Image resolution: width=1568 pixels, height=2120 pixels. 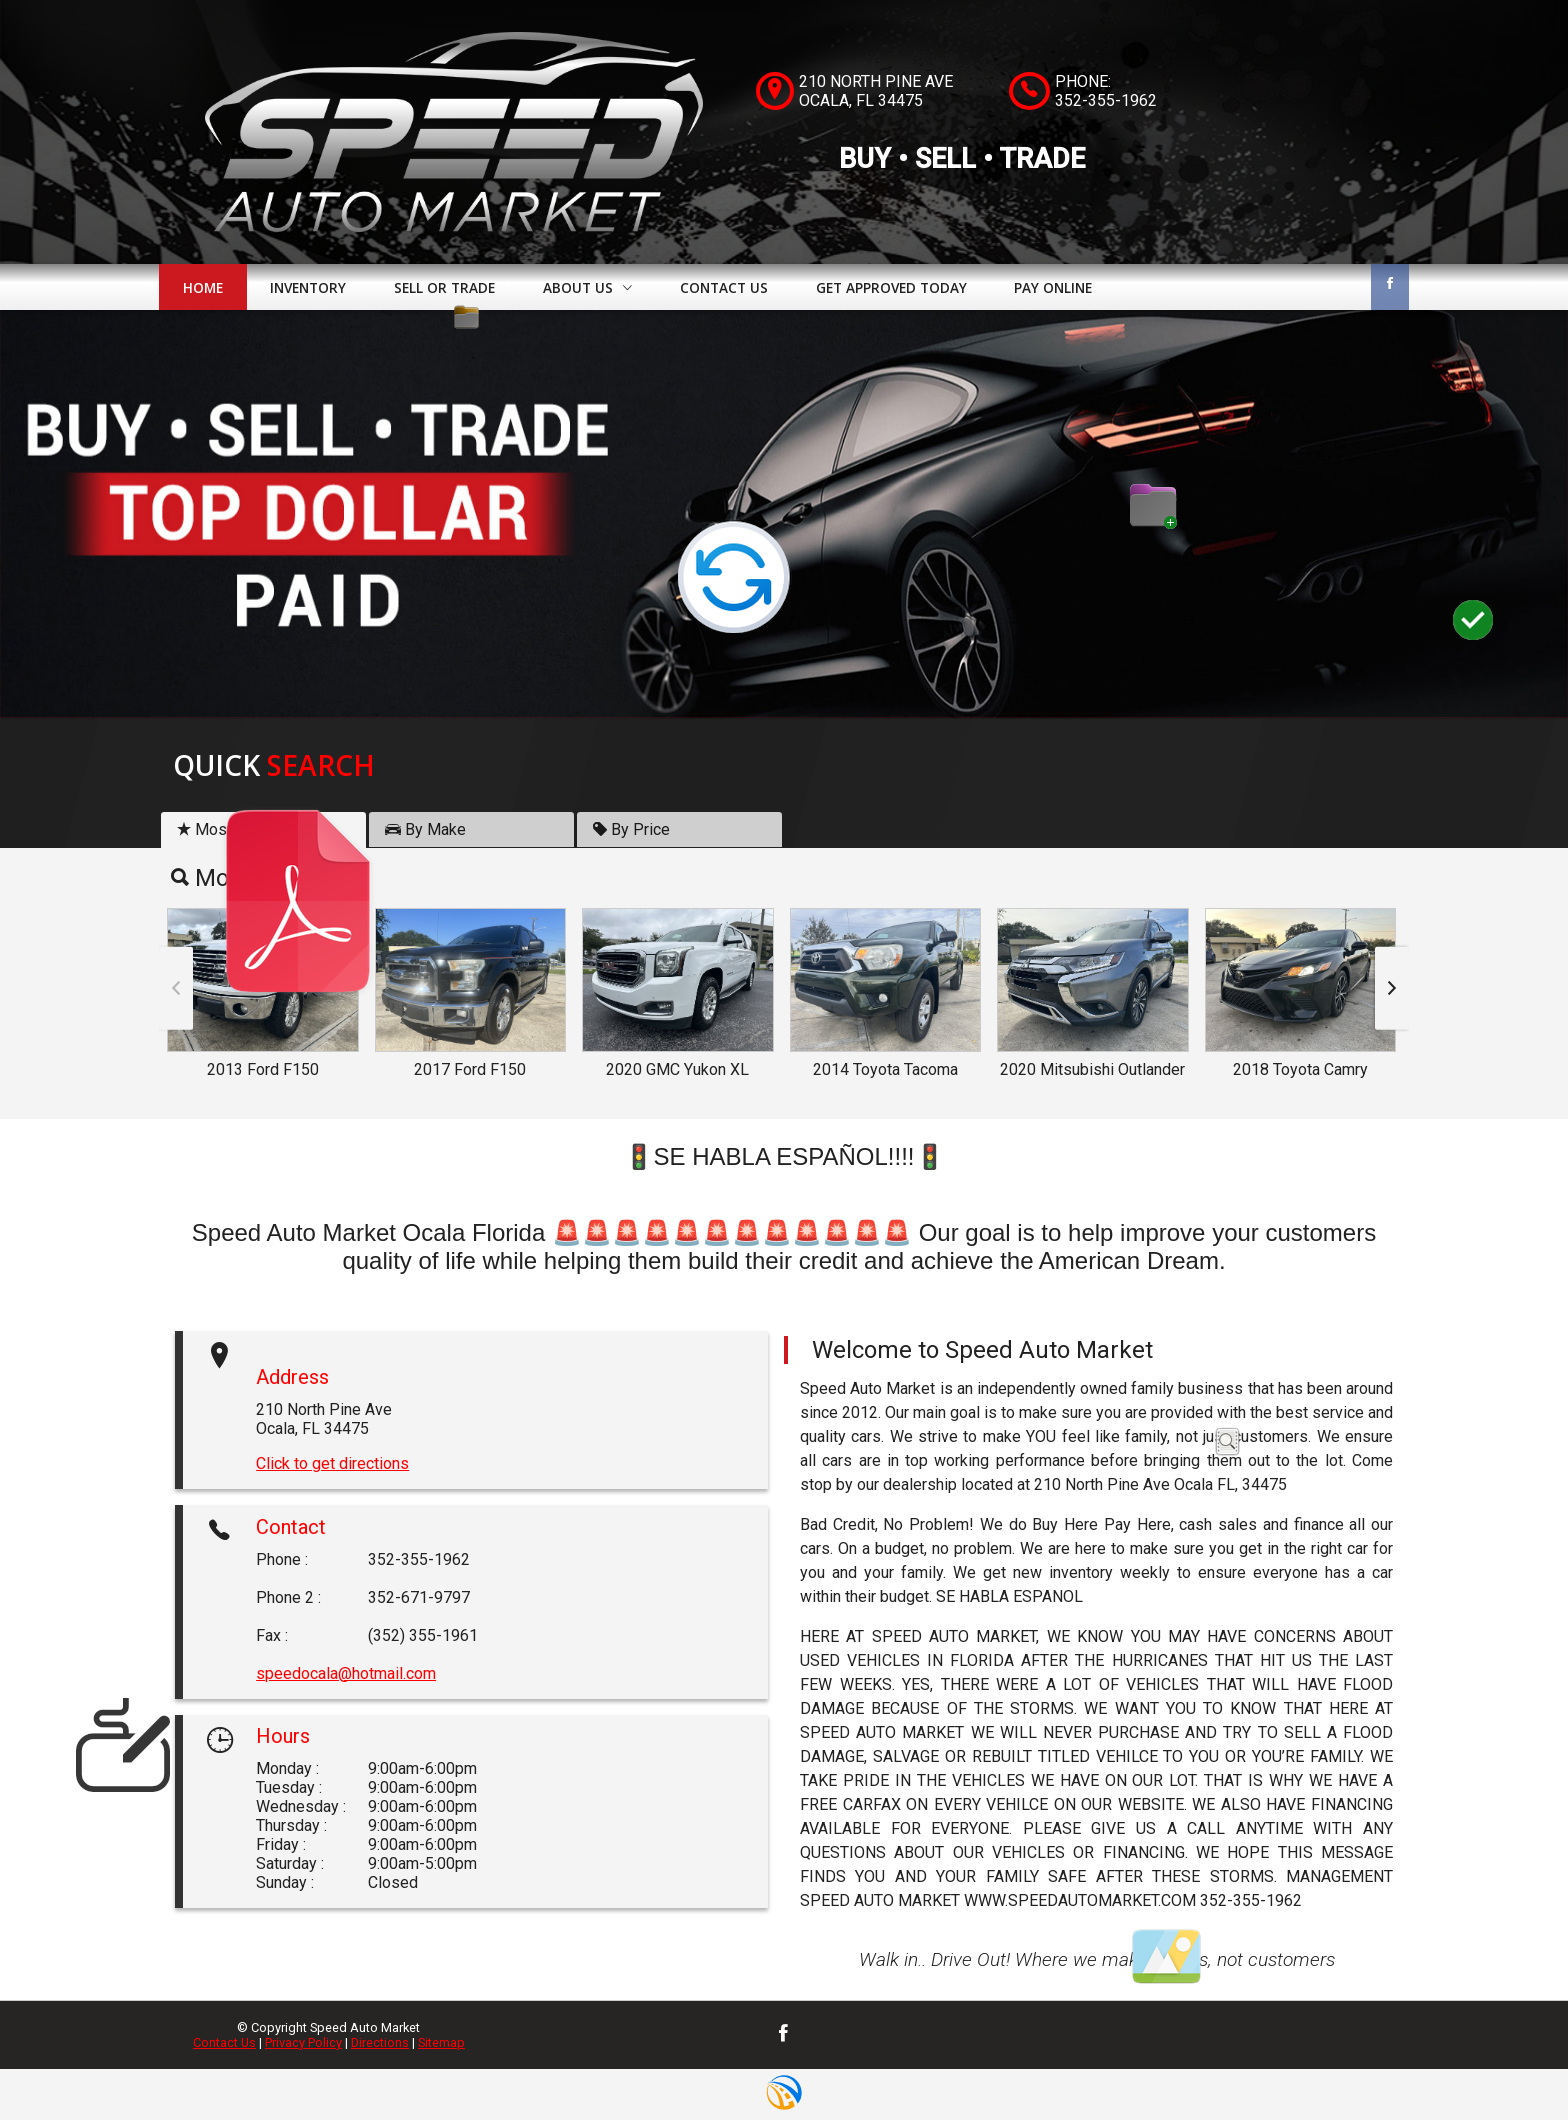 I want to click on create a new folder, so click(x=1153, y=505).